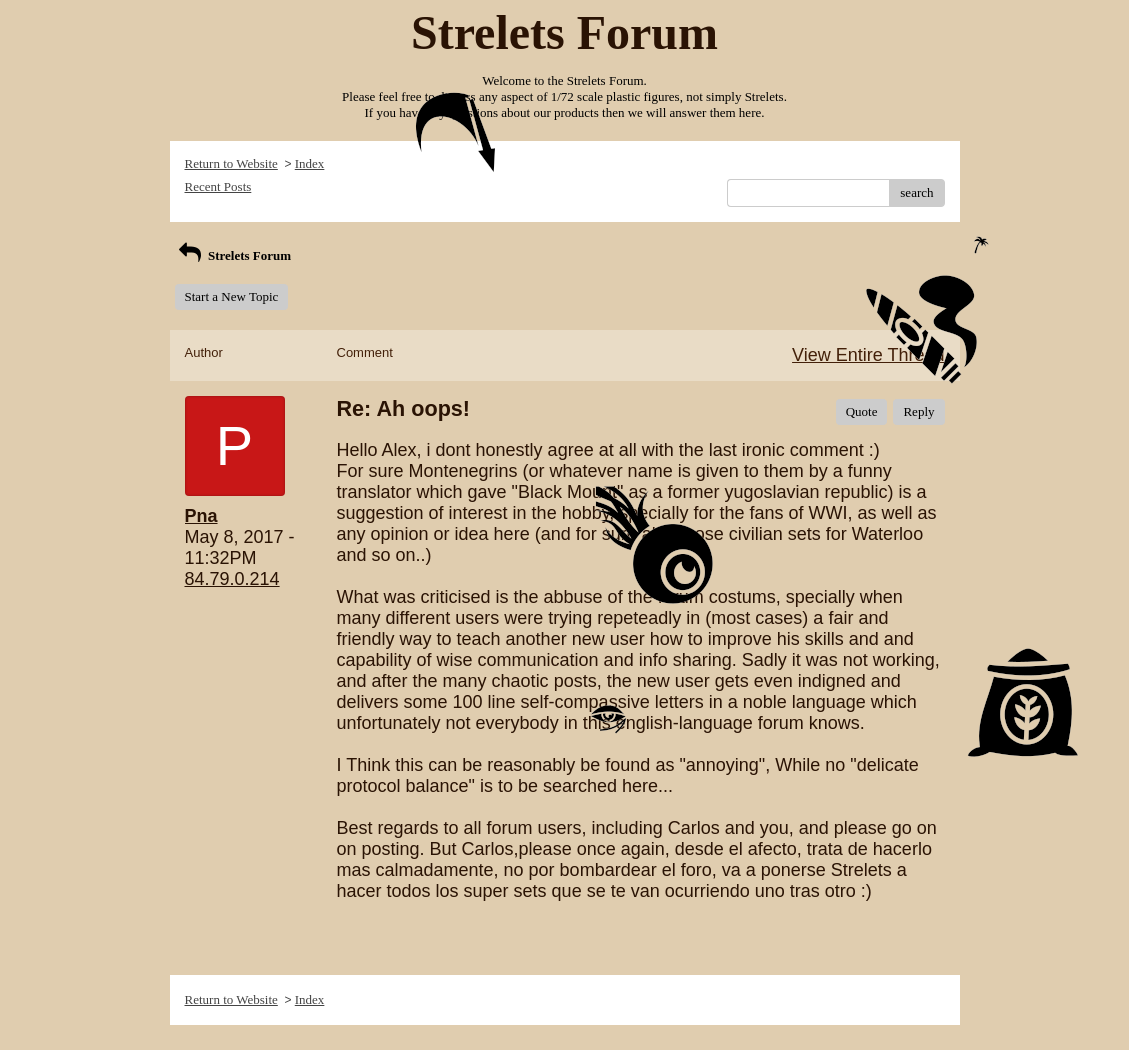  I want to click on indicates smoking area or smoking permitted, so click(921, 329).